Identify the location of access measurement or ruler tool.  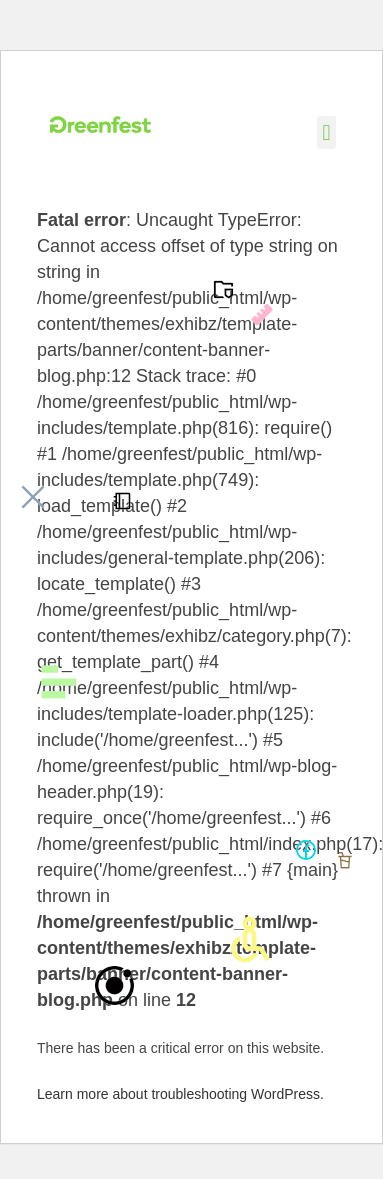
(262, 314).